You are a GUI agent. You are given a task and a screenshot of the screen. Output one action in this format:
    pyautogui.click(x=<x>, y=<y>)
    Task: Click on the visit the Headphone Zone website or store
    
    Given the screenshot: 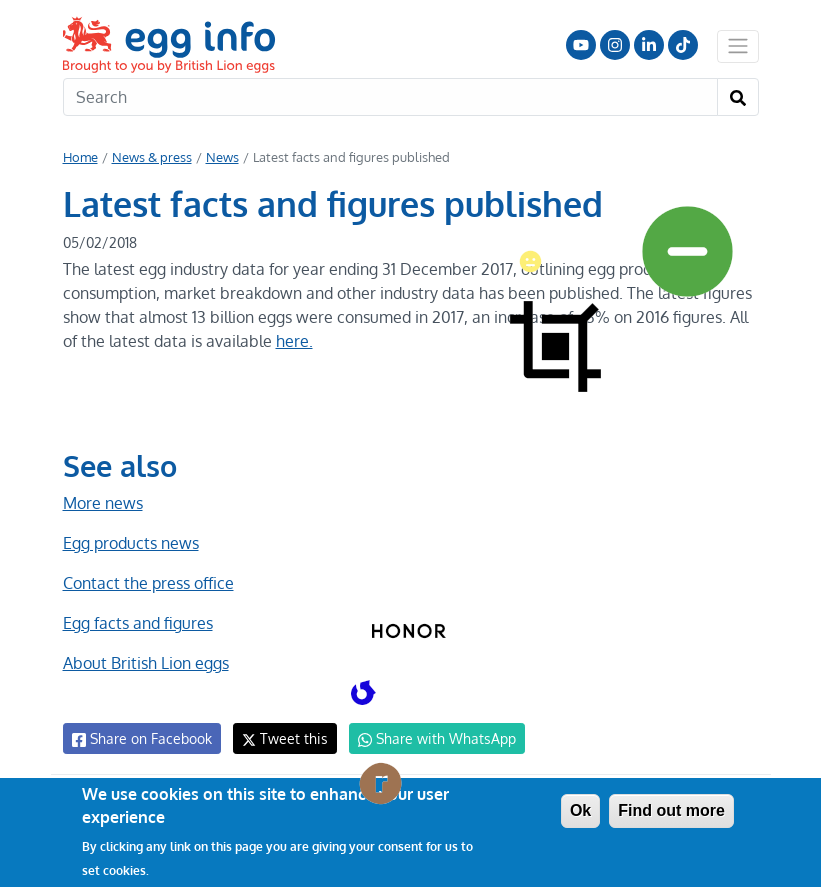 What is the action you would take?
    pyautogui.click(x=363, y=692)
    